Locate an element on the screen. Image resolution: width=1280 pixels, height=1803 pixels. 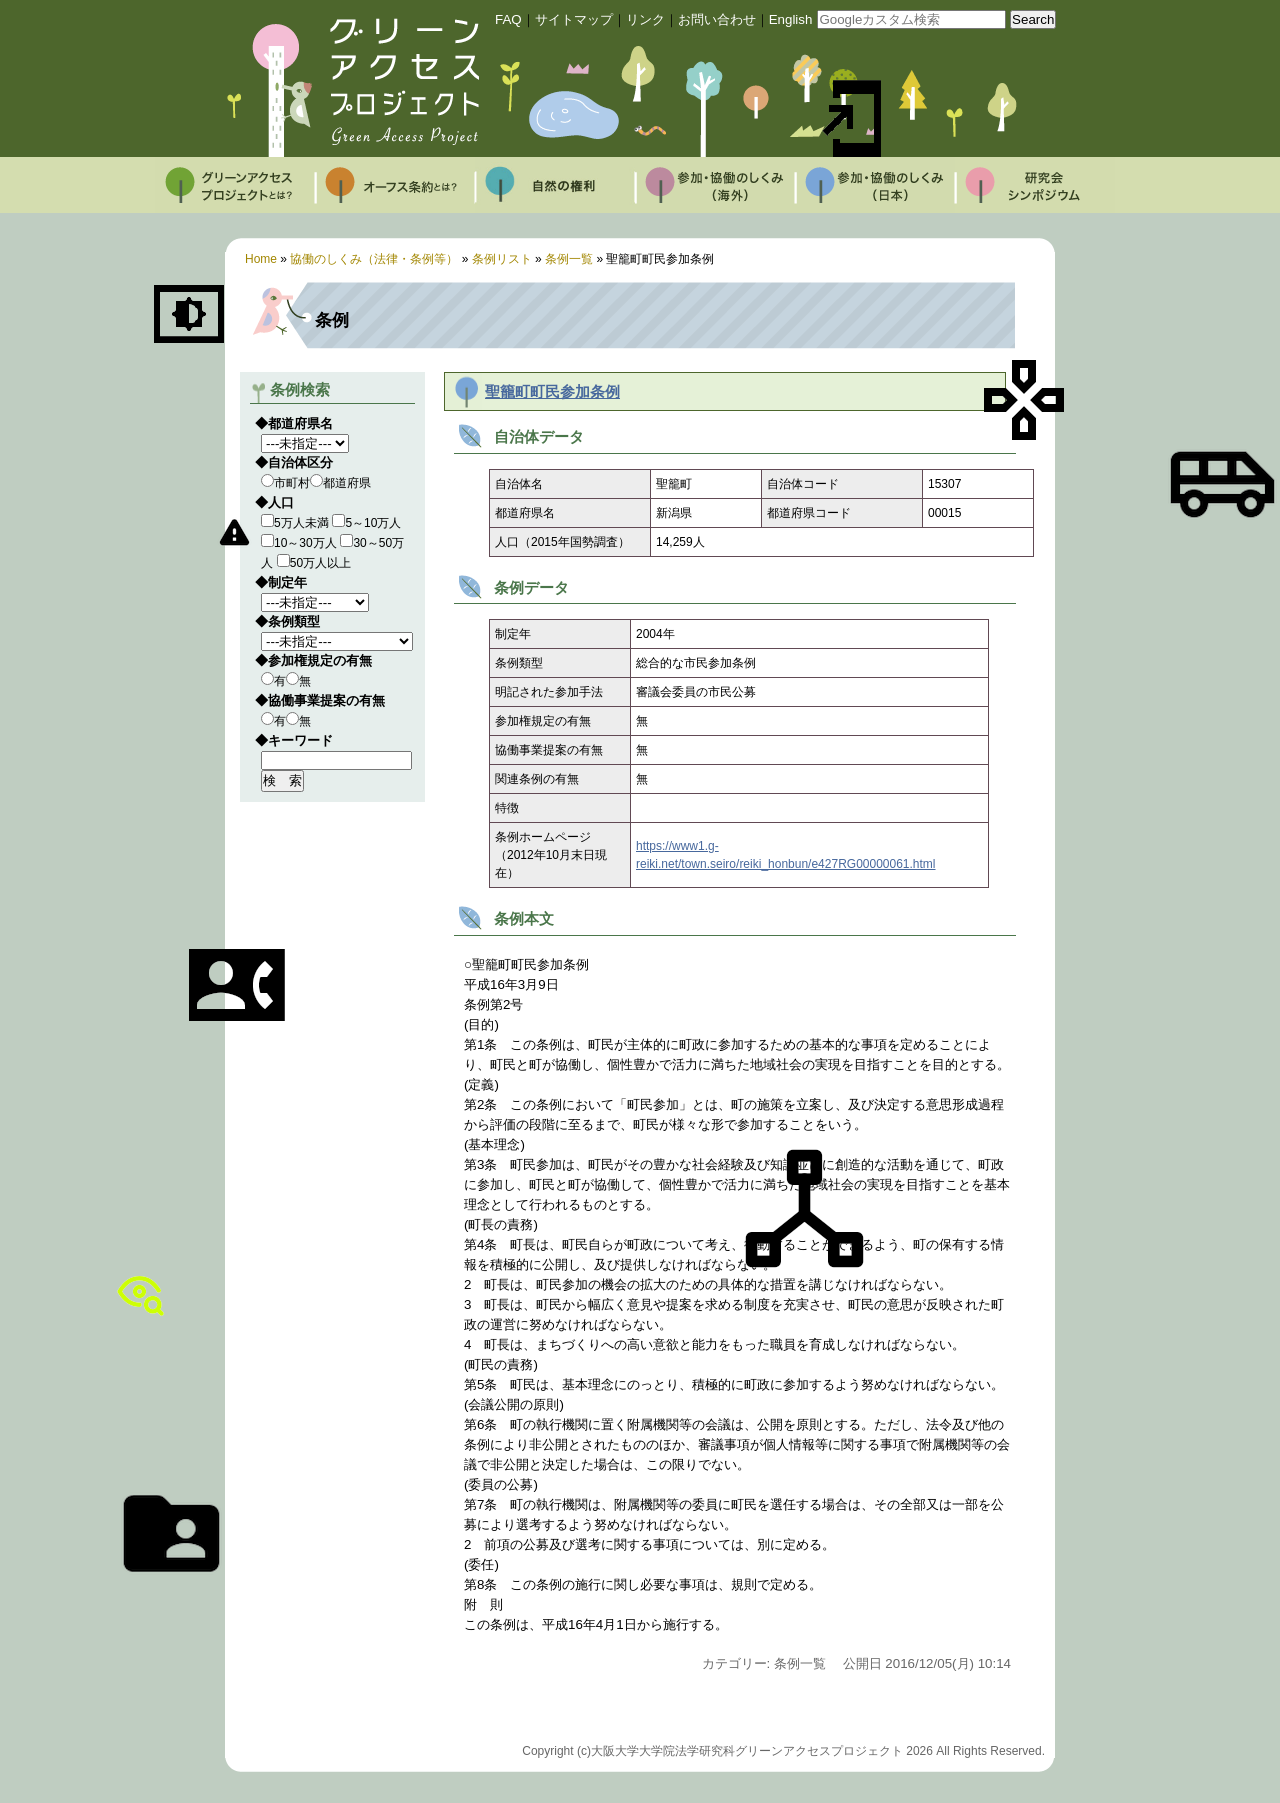
add shortcut to home screen is located at coordinates (853, 118).